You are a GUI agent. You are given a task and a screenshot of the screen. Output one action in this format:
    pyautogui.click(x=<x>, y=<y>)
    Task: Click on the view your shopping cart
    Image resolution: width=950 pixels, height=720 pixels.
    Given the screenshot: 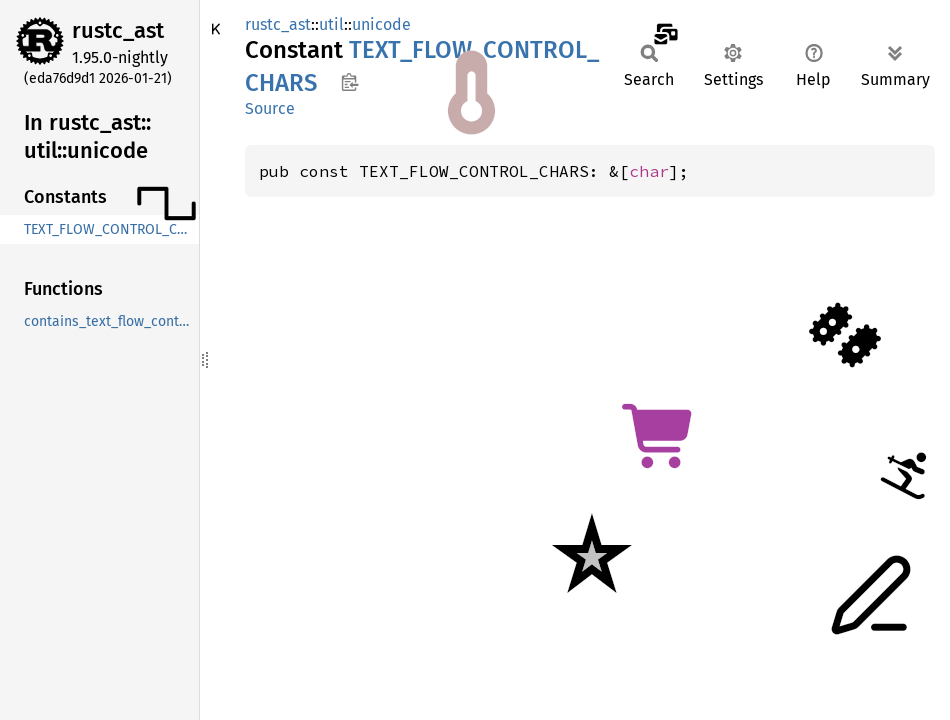 What is the action you would take?
    pyautogui.click(x=661, y=437)
    